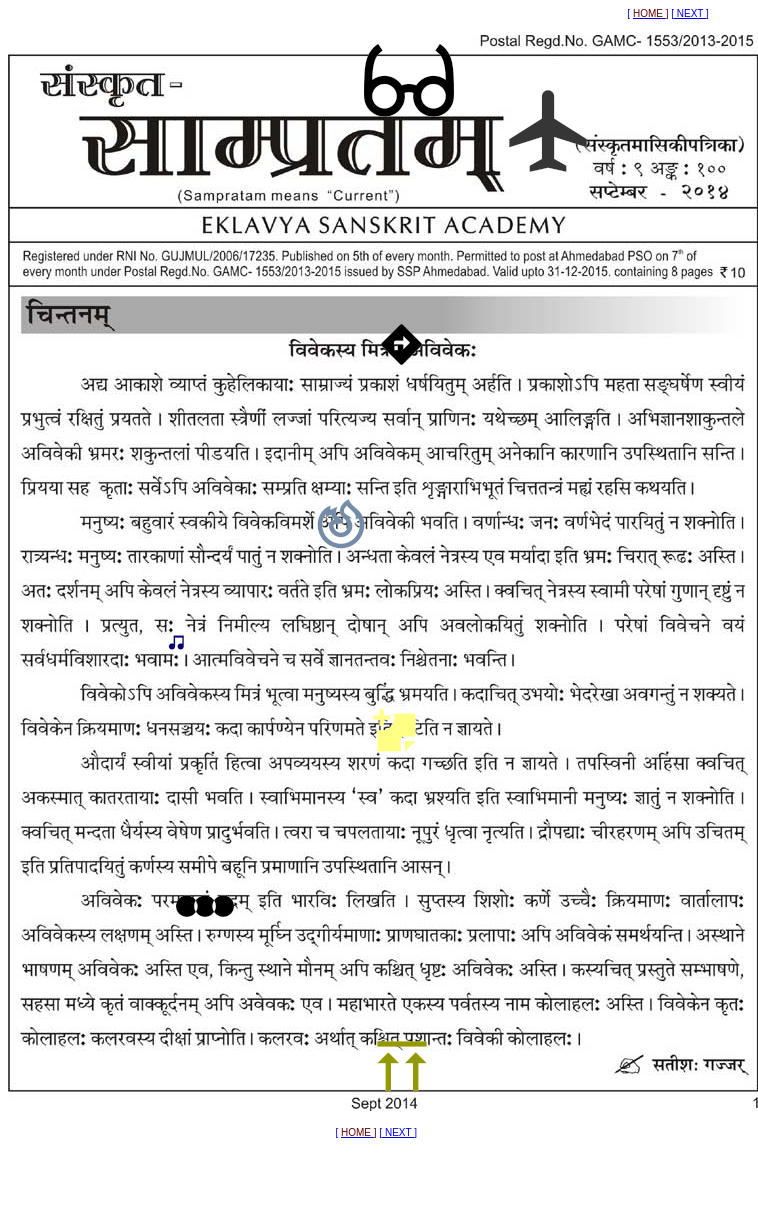 This screenshot has width=758, height=1222. What do you see at coordinates (341, 525) in the screenshot?
I see `open Firefox browser` at bounding box center [341, 525].